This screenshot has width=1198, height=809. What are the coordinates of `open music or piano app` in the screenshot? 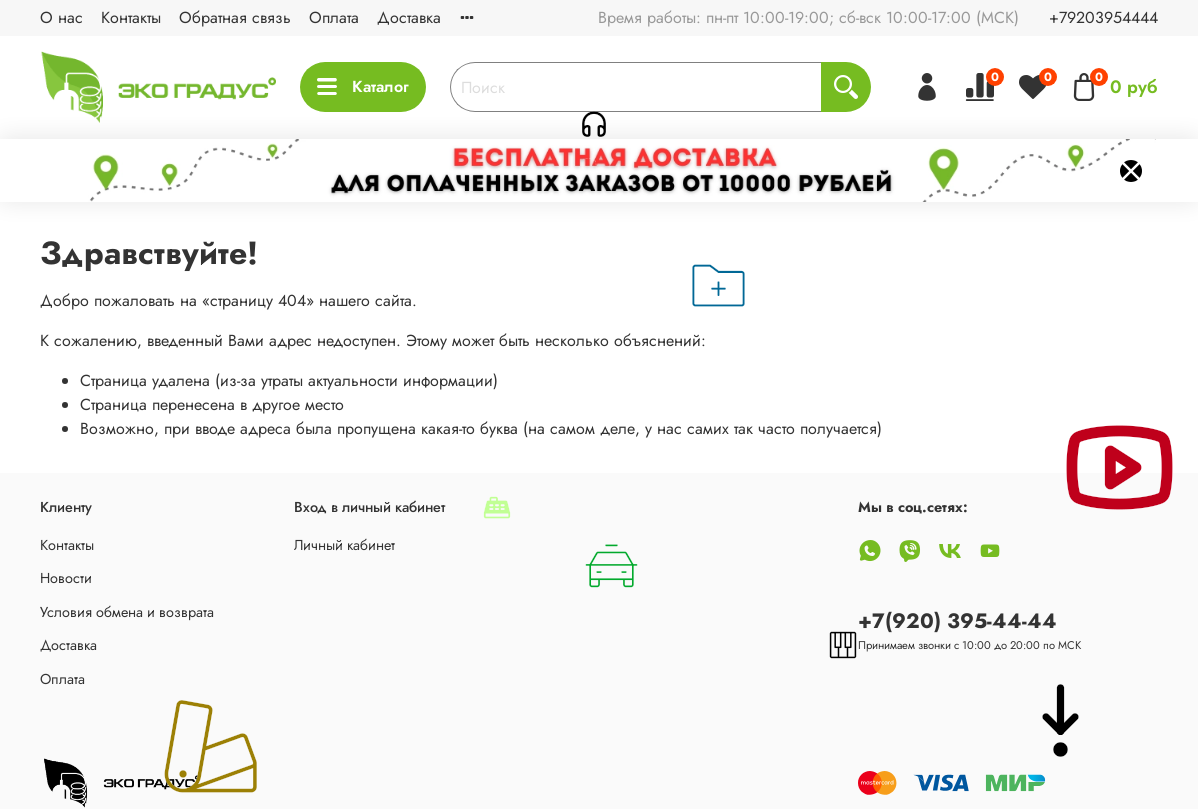 It's located at (843, 645).